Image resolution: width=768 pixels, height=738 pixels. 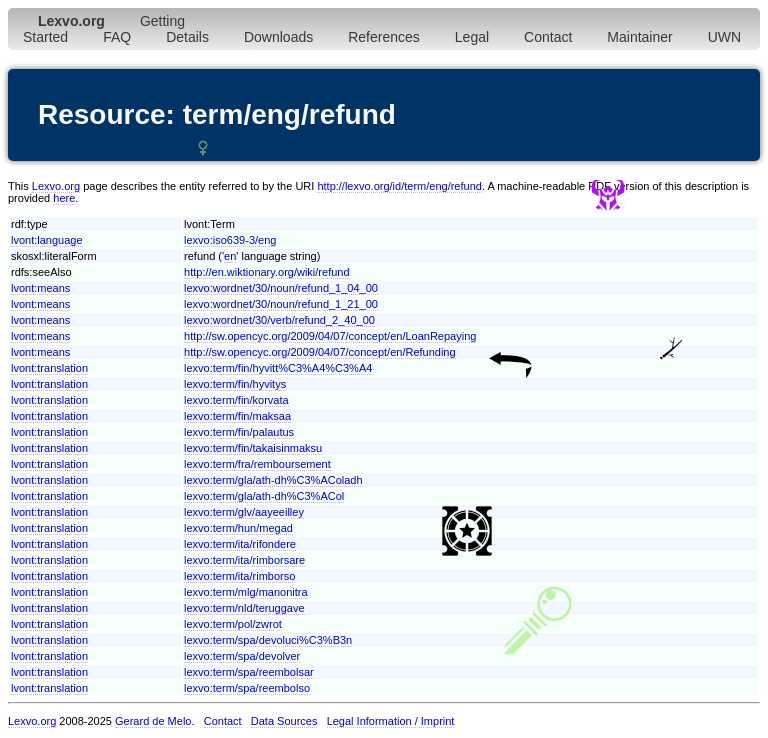 What do you see at coordinates (509, 363) in the screenshot?
I see `swipe left gesture indicator` at bounding box center [509, 363].